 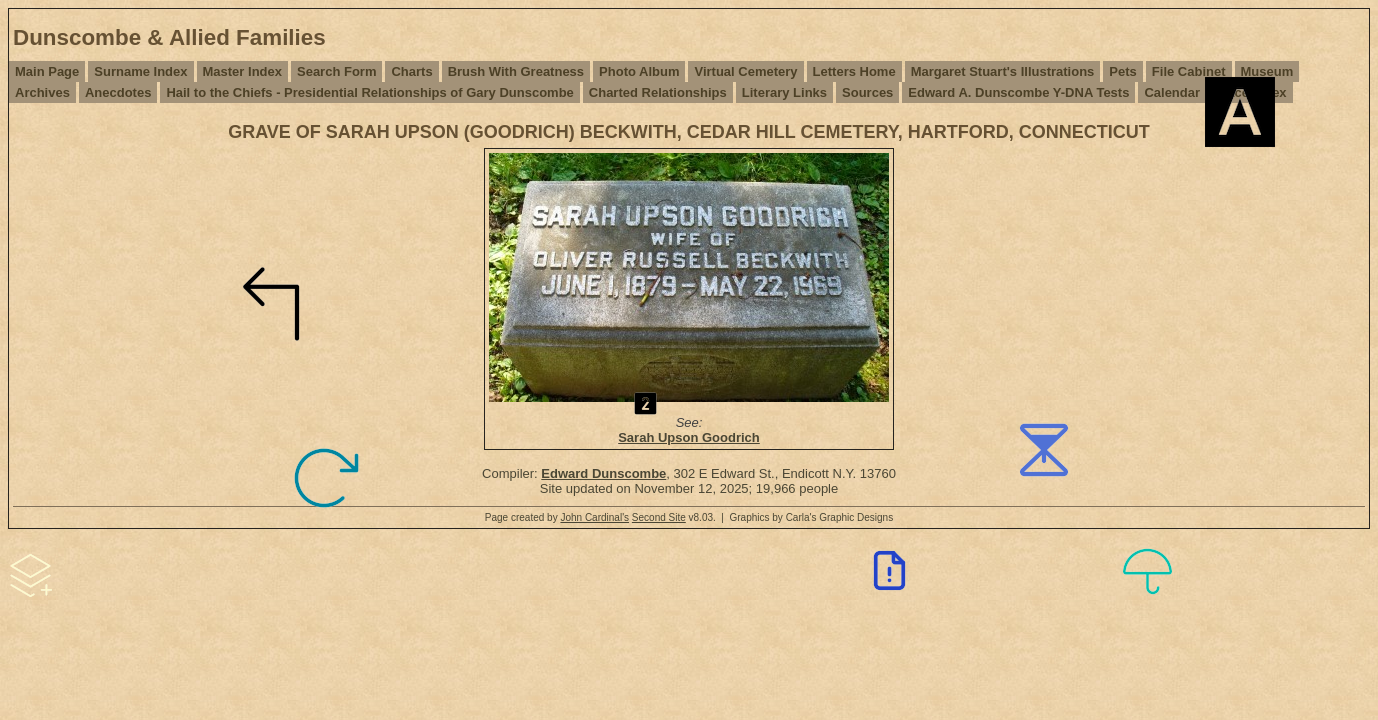 What do you see at coordinates (30, 575) in the screenshot?
I see `add a new layer to the stack` at bounding box center [30, 575].